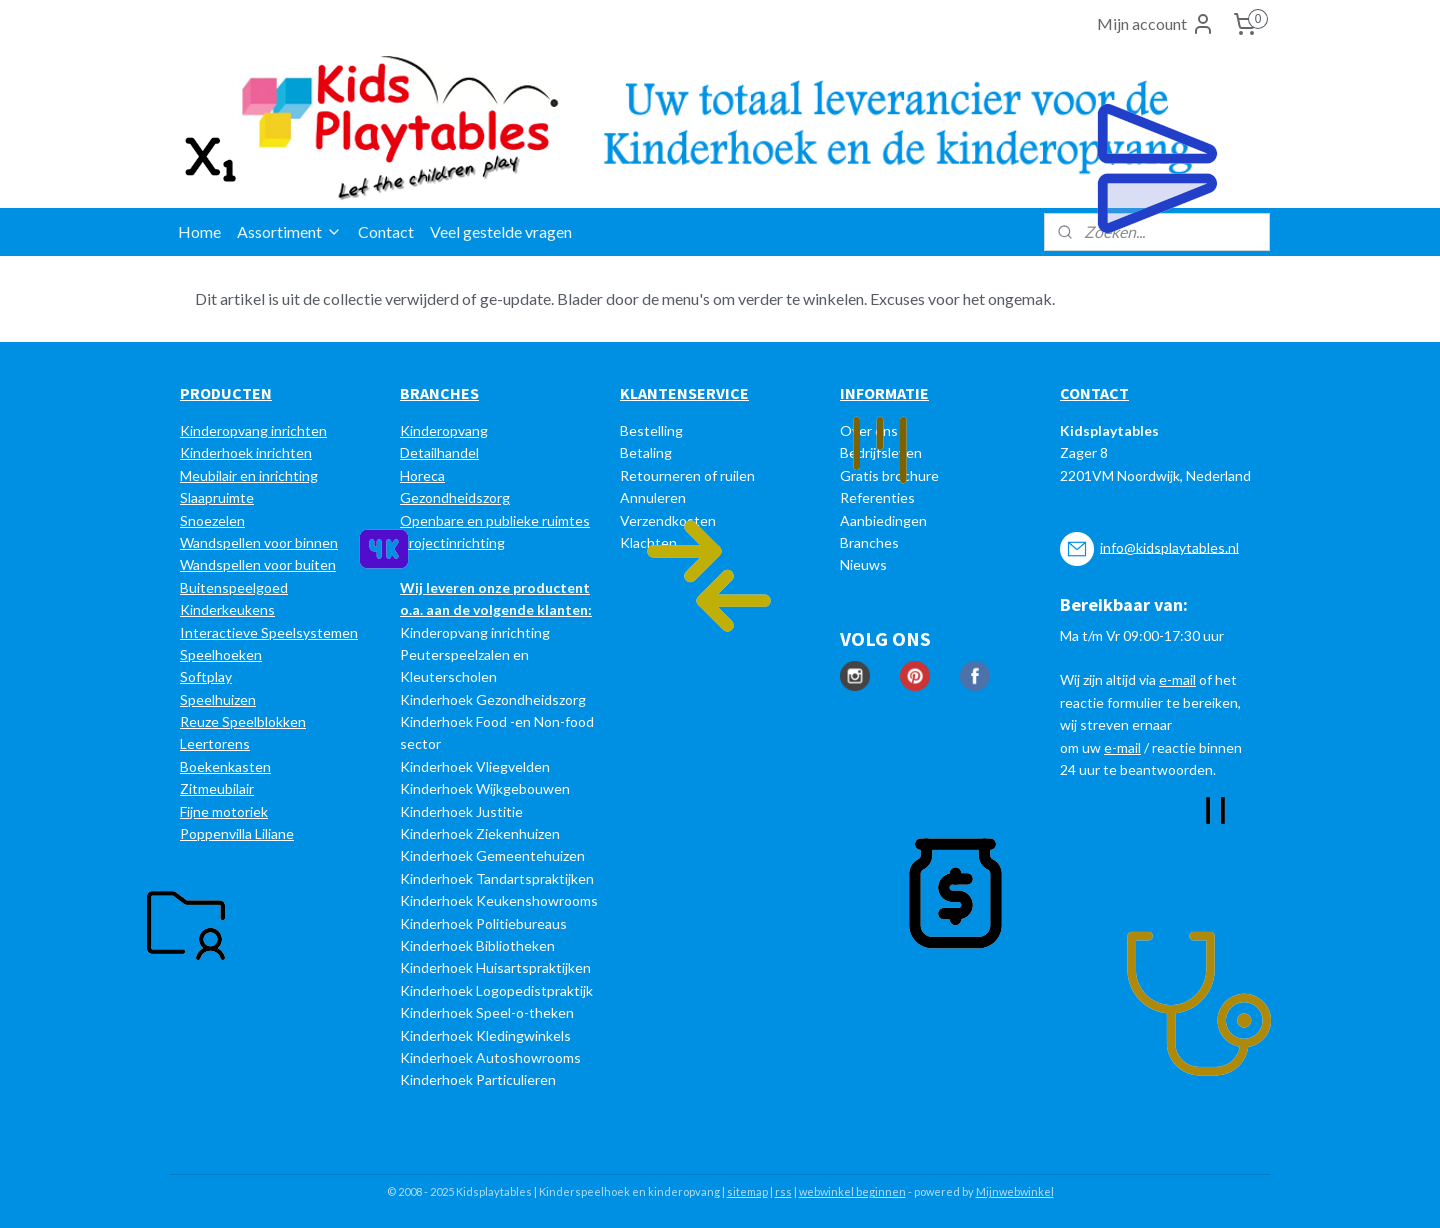 The image size is (1440, 1228). Describe the element at coordinates (709, 576) in the screenshot. I see `compare or show differences between items` at that location.